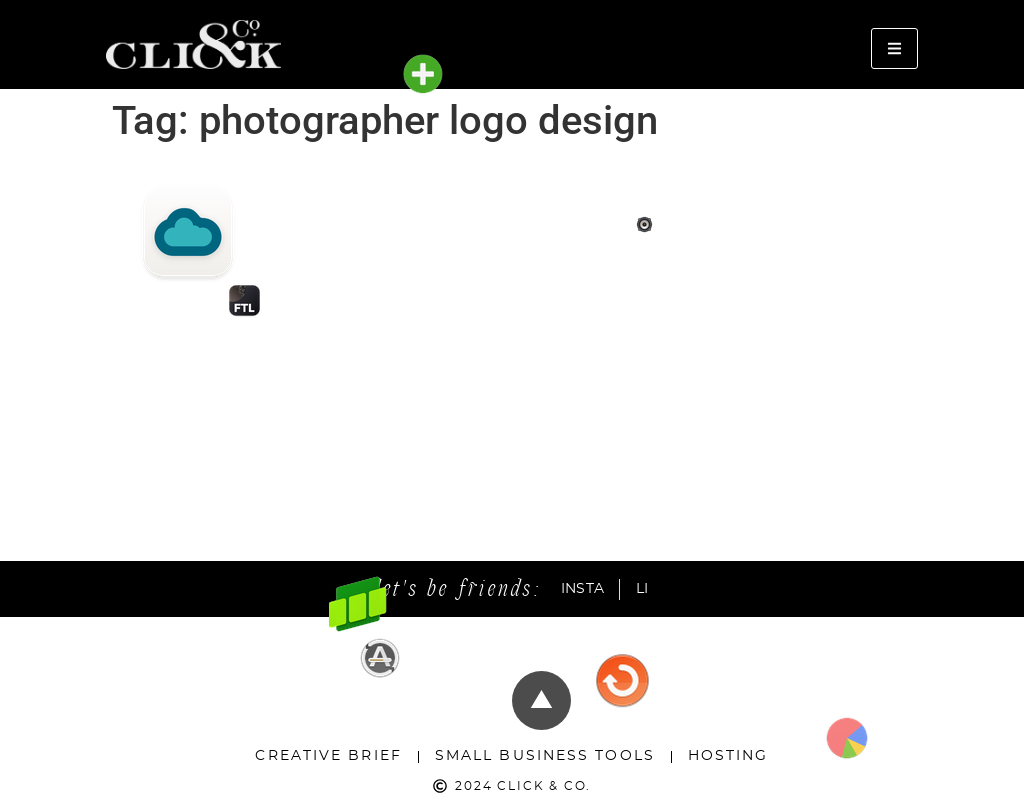 The image size is (1024, 795). What do you see at coordinates (244, 300) in the screenshot?
I see `launch FTL: Faster Than Light game` at bounding box center [244, 300].